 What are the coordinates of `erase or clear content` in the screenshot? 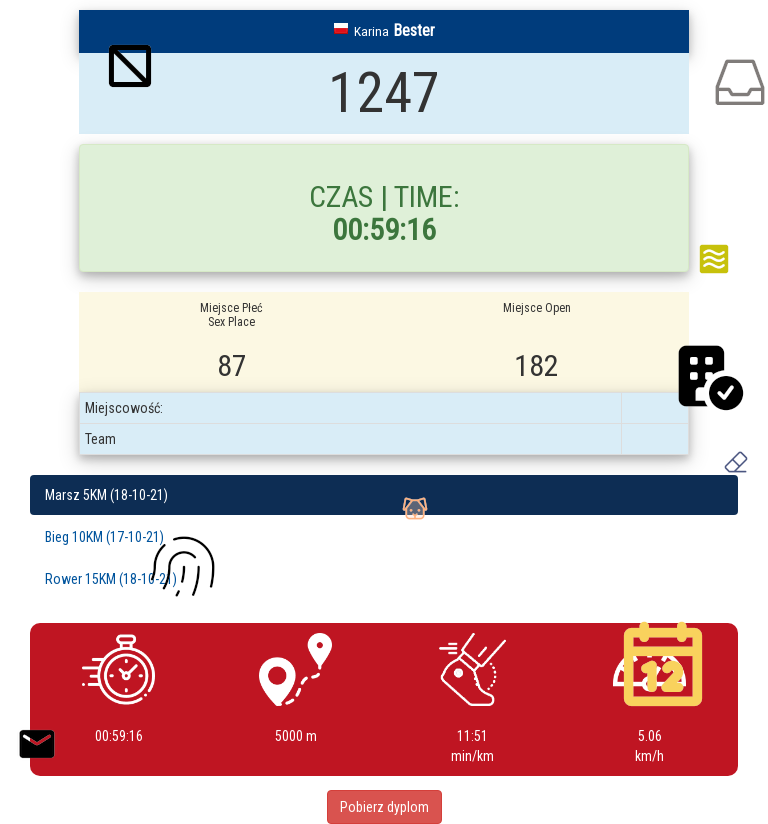 It's located at (736, 462).